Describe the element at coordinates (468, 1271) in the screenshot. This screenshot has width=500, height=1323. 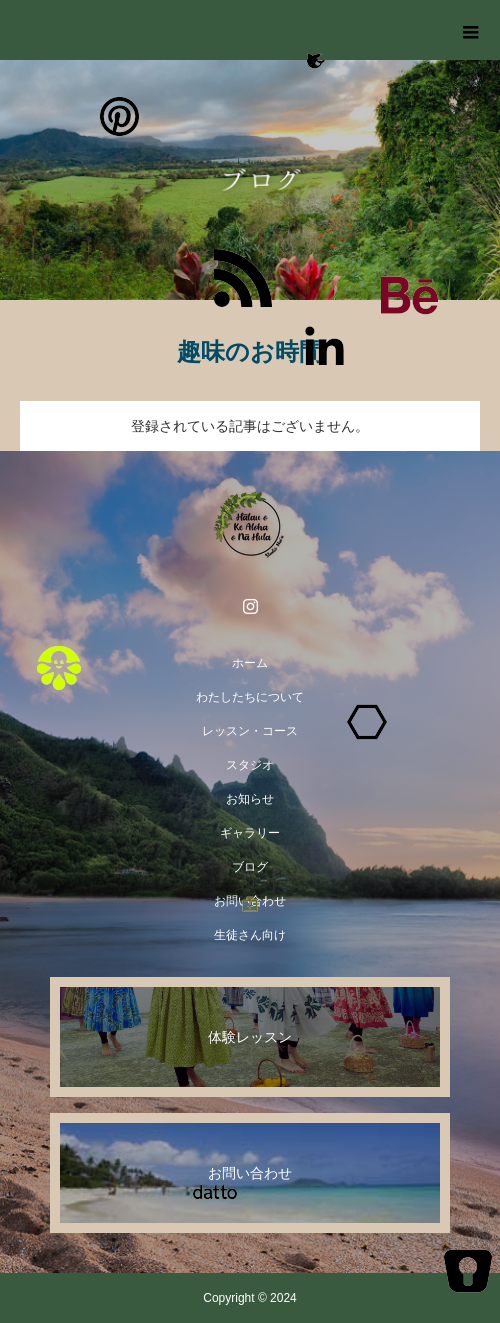
I see `open enpass password manager` at that location.